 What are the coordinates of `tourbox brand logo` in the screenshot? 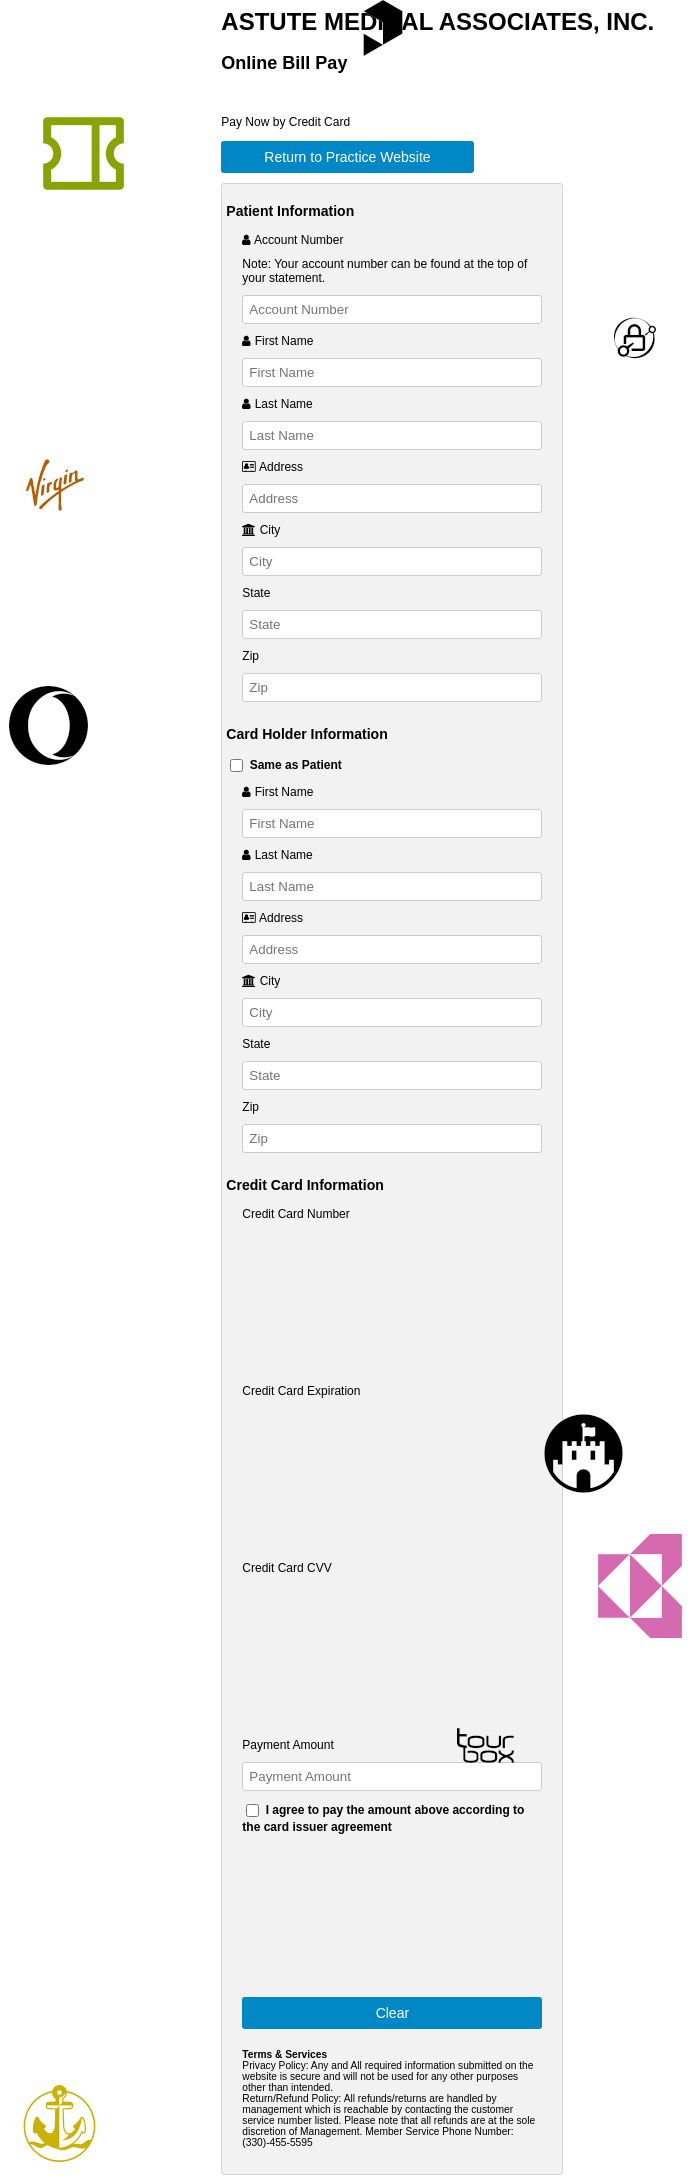 It's located at (485, 1745).